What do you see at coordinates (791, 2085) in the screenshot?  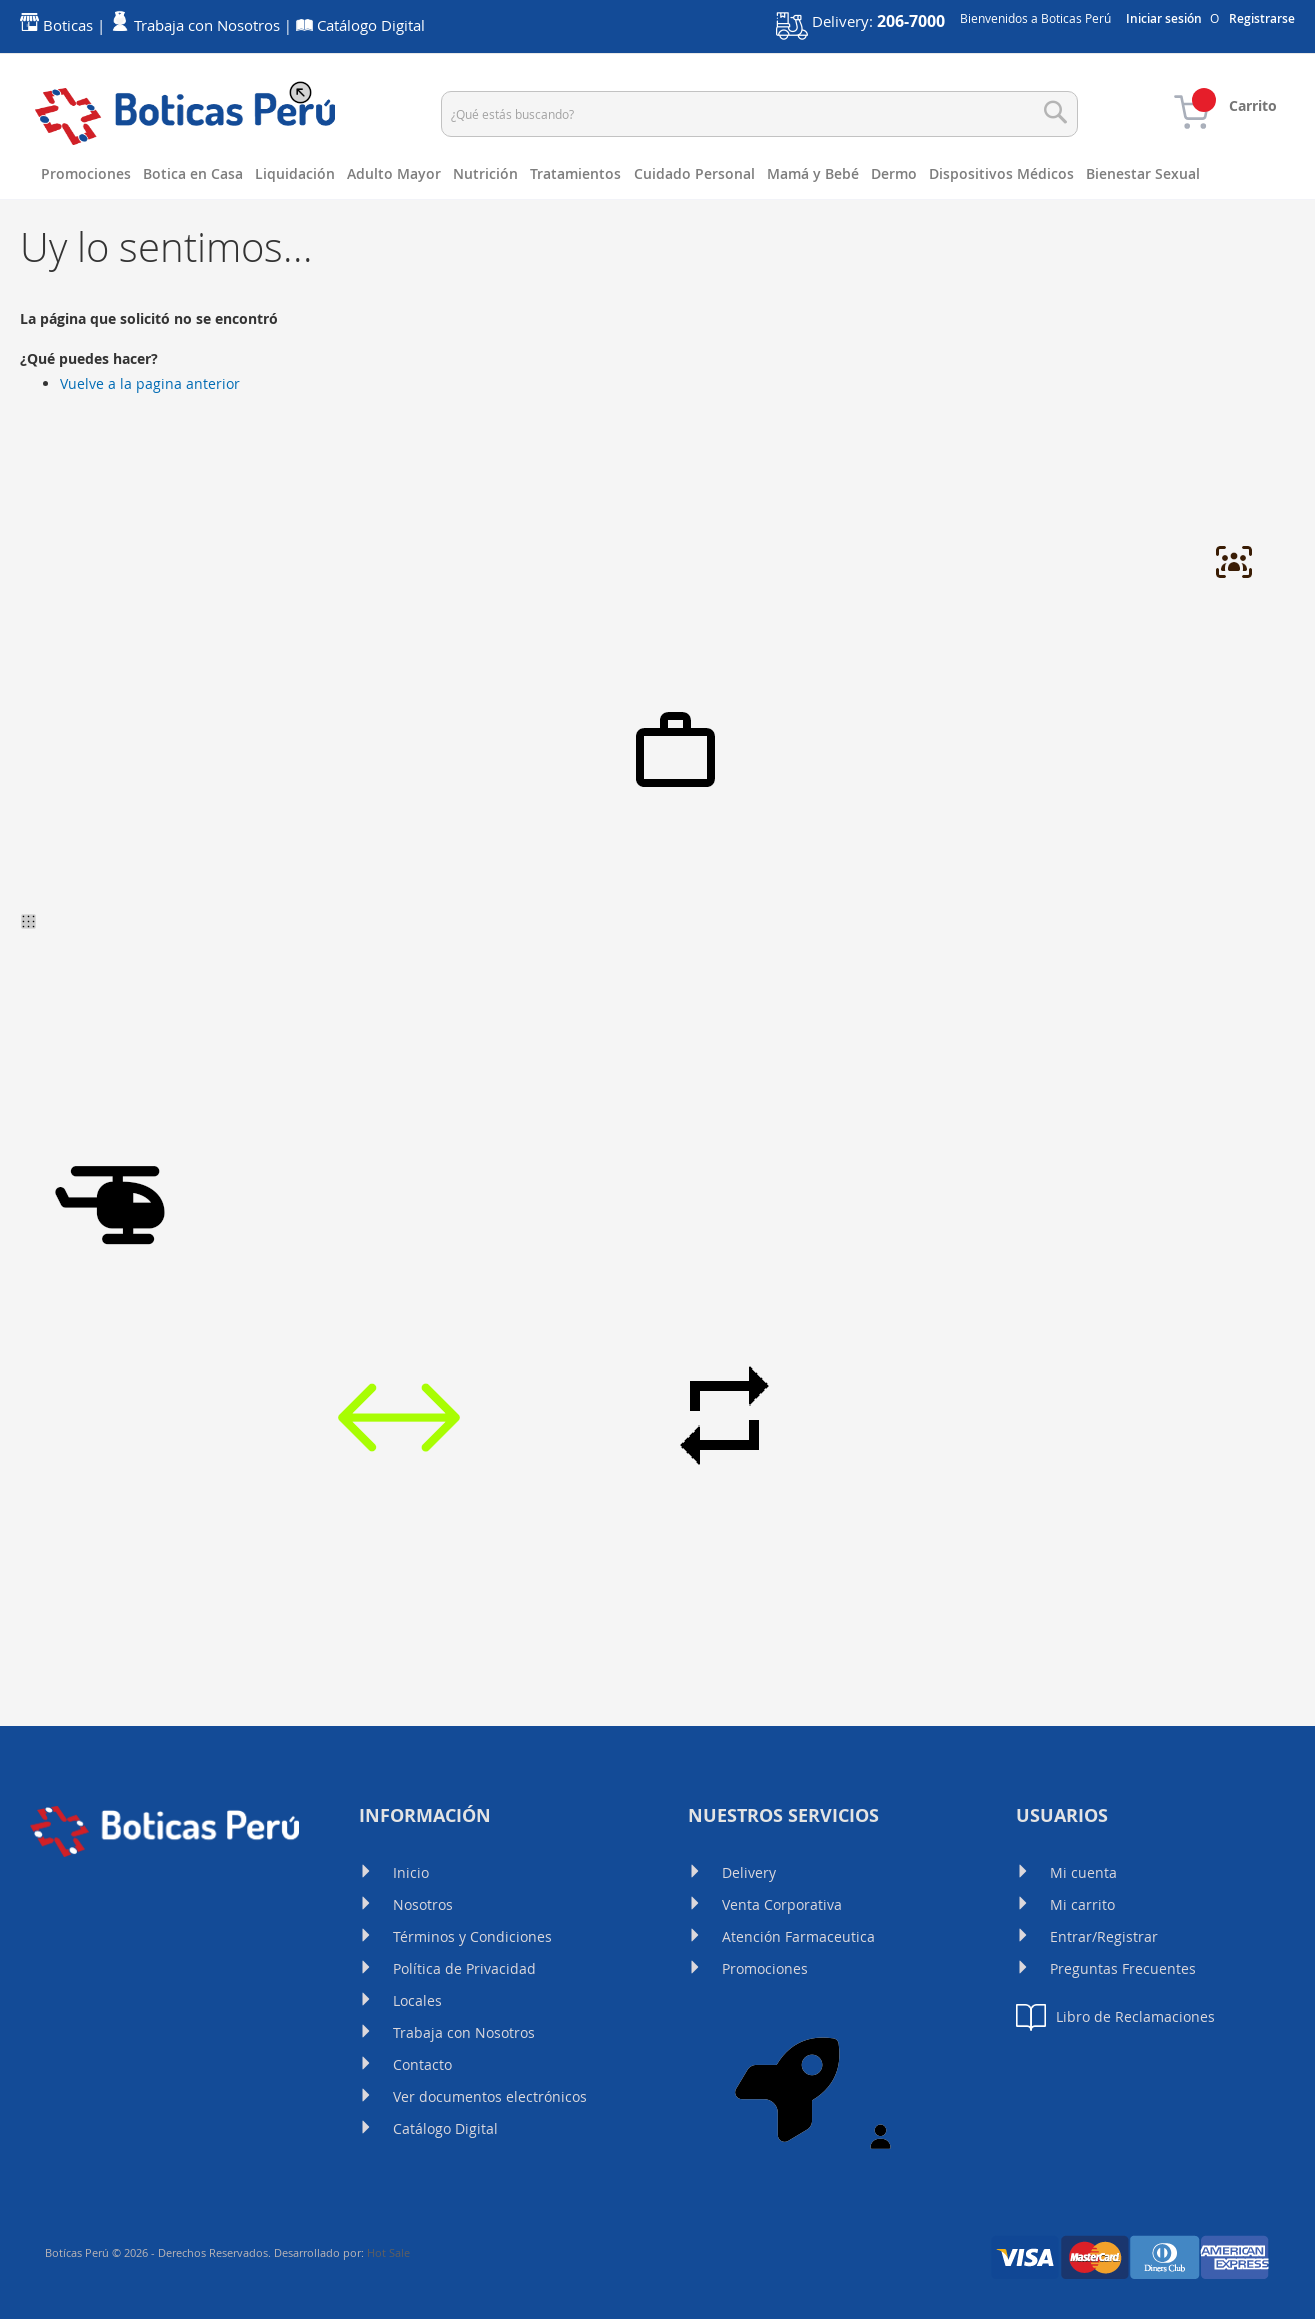 I see `launch or deploy an application` at bounding box center [791, 2085].